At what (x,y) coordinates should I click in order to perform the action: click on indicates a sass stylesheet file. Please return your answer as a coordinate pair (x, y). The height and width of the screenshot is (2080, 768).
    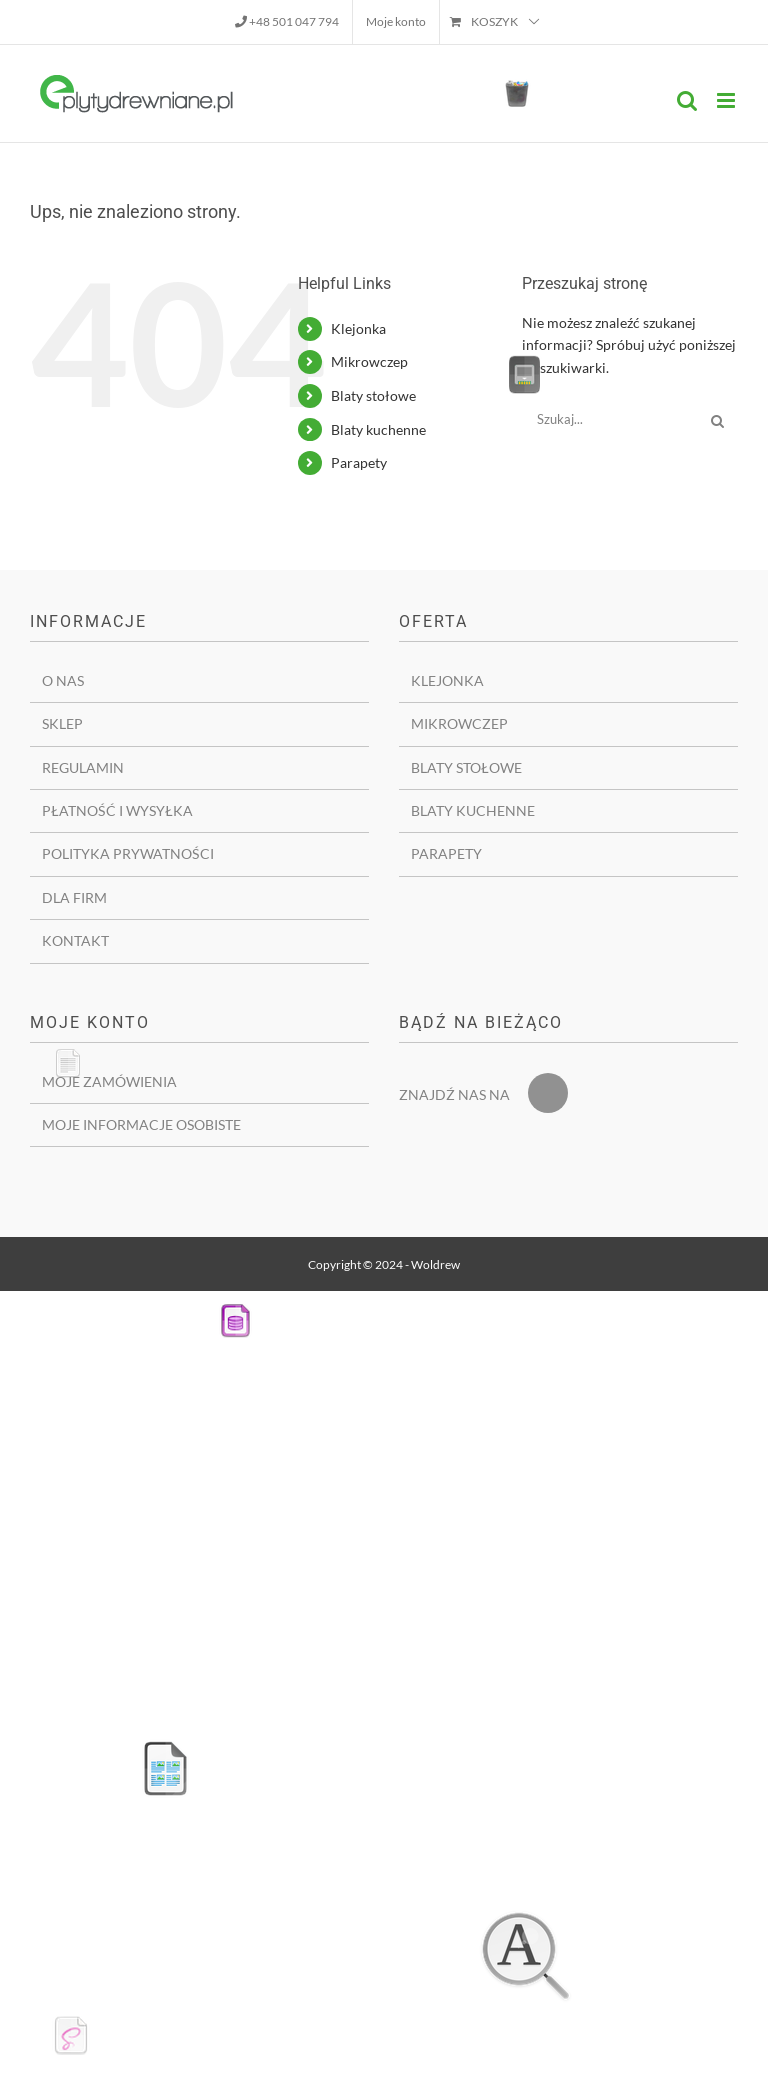
    Looking at the image, I should click on (71, 2035).